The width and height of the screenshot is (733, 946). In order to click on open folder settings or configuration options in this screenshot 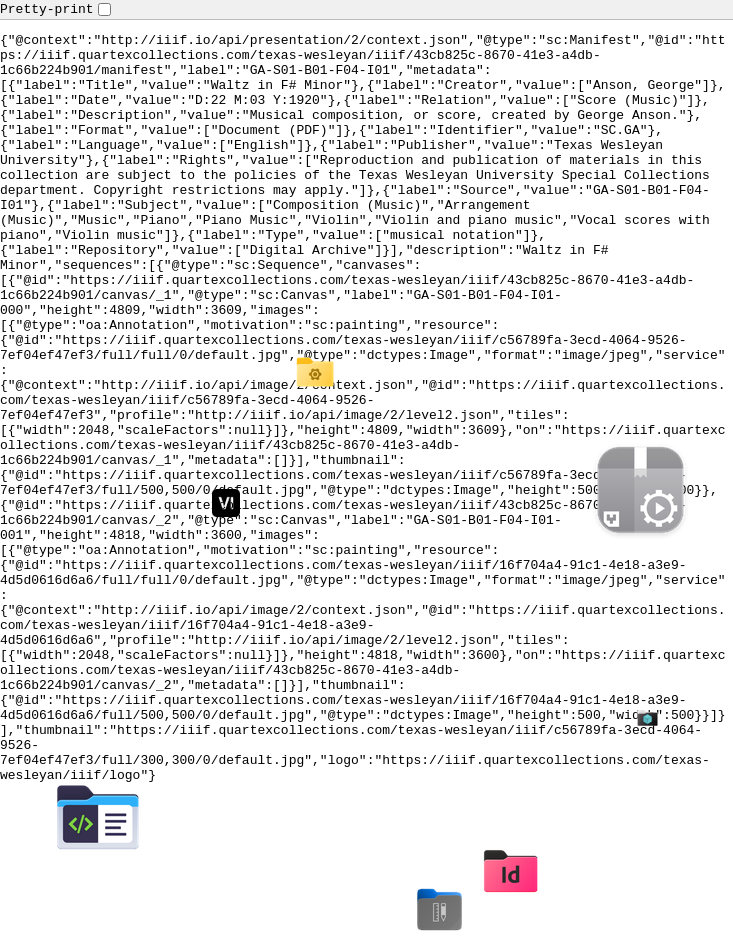, I will do `click(315, 373)`.